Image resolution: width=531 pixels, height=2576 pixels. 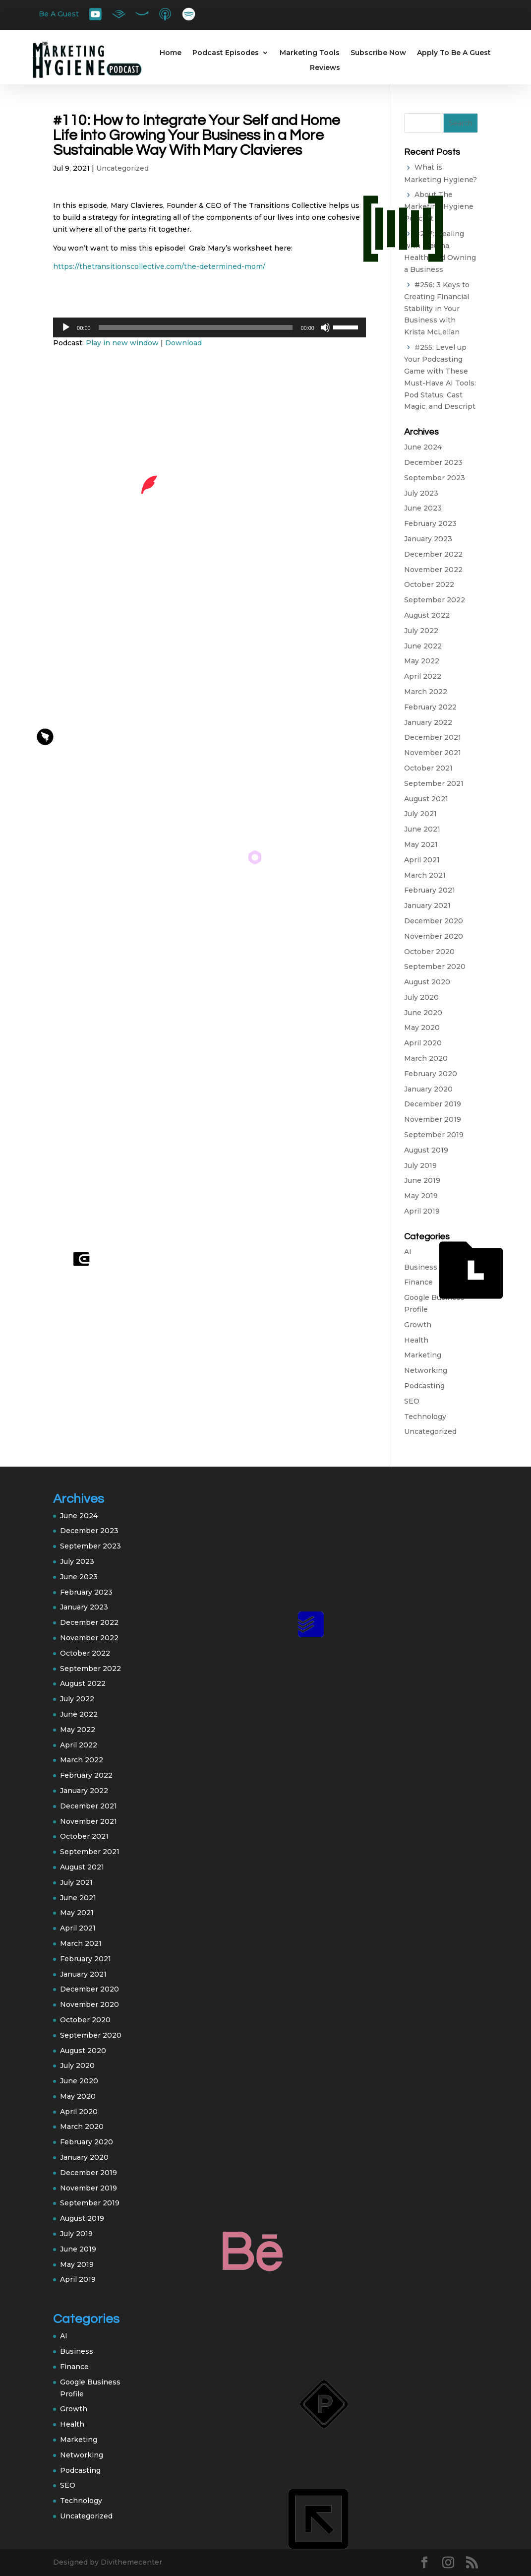 What do you see at coordinates (318, 2519) in the screenshot?
I see `navigate back and up one level` at bounding box center [318, 2519].